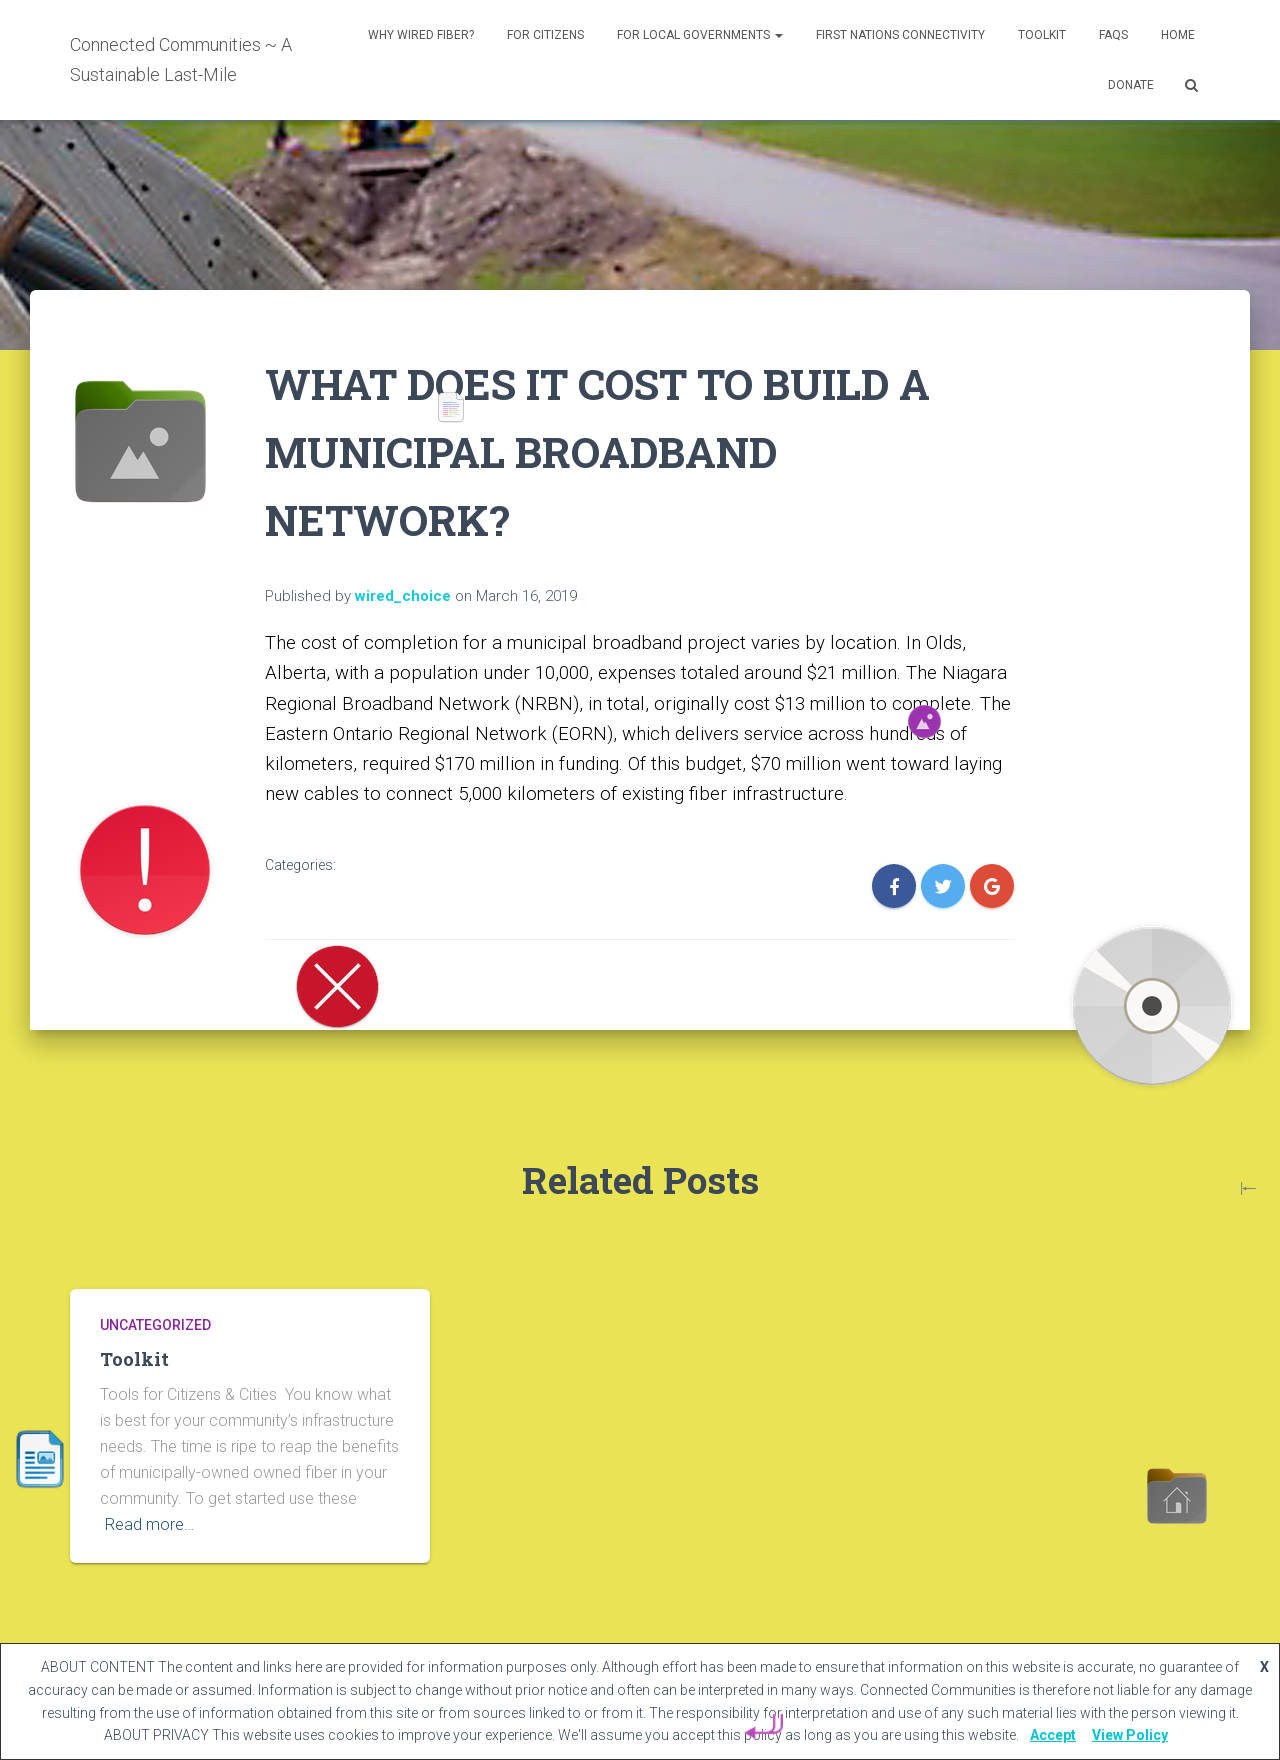 The width and height of the screenshot is (1280, 1760). What do you see at coordinates (1248, 1188) in the screenshot?
I see `go to the first item in a list or sequence` at bounding box center [1248, 1188].